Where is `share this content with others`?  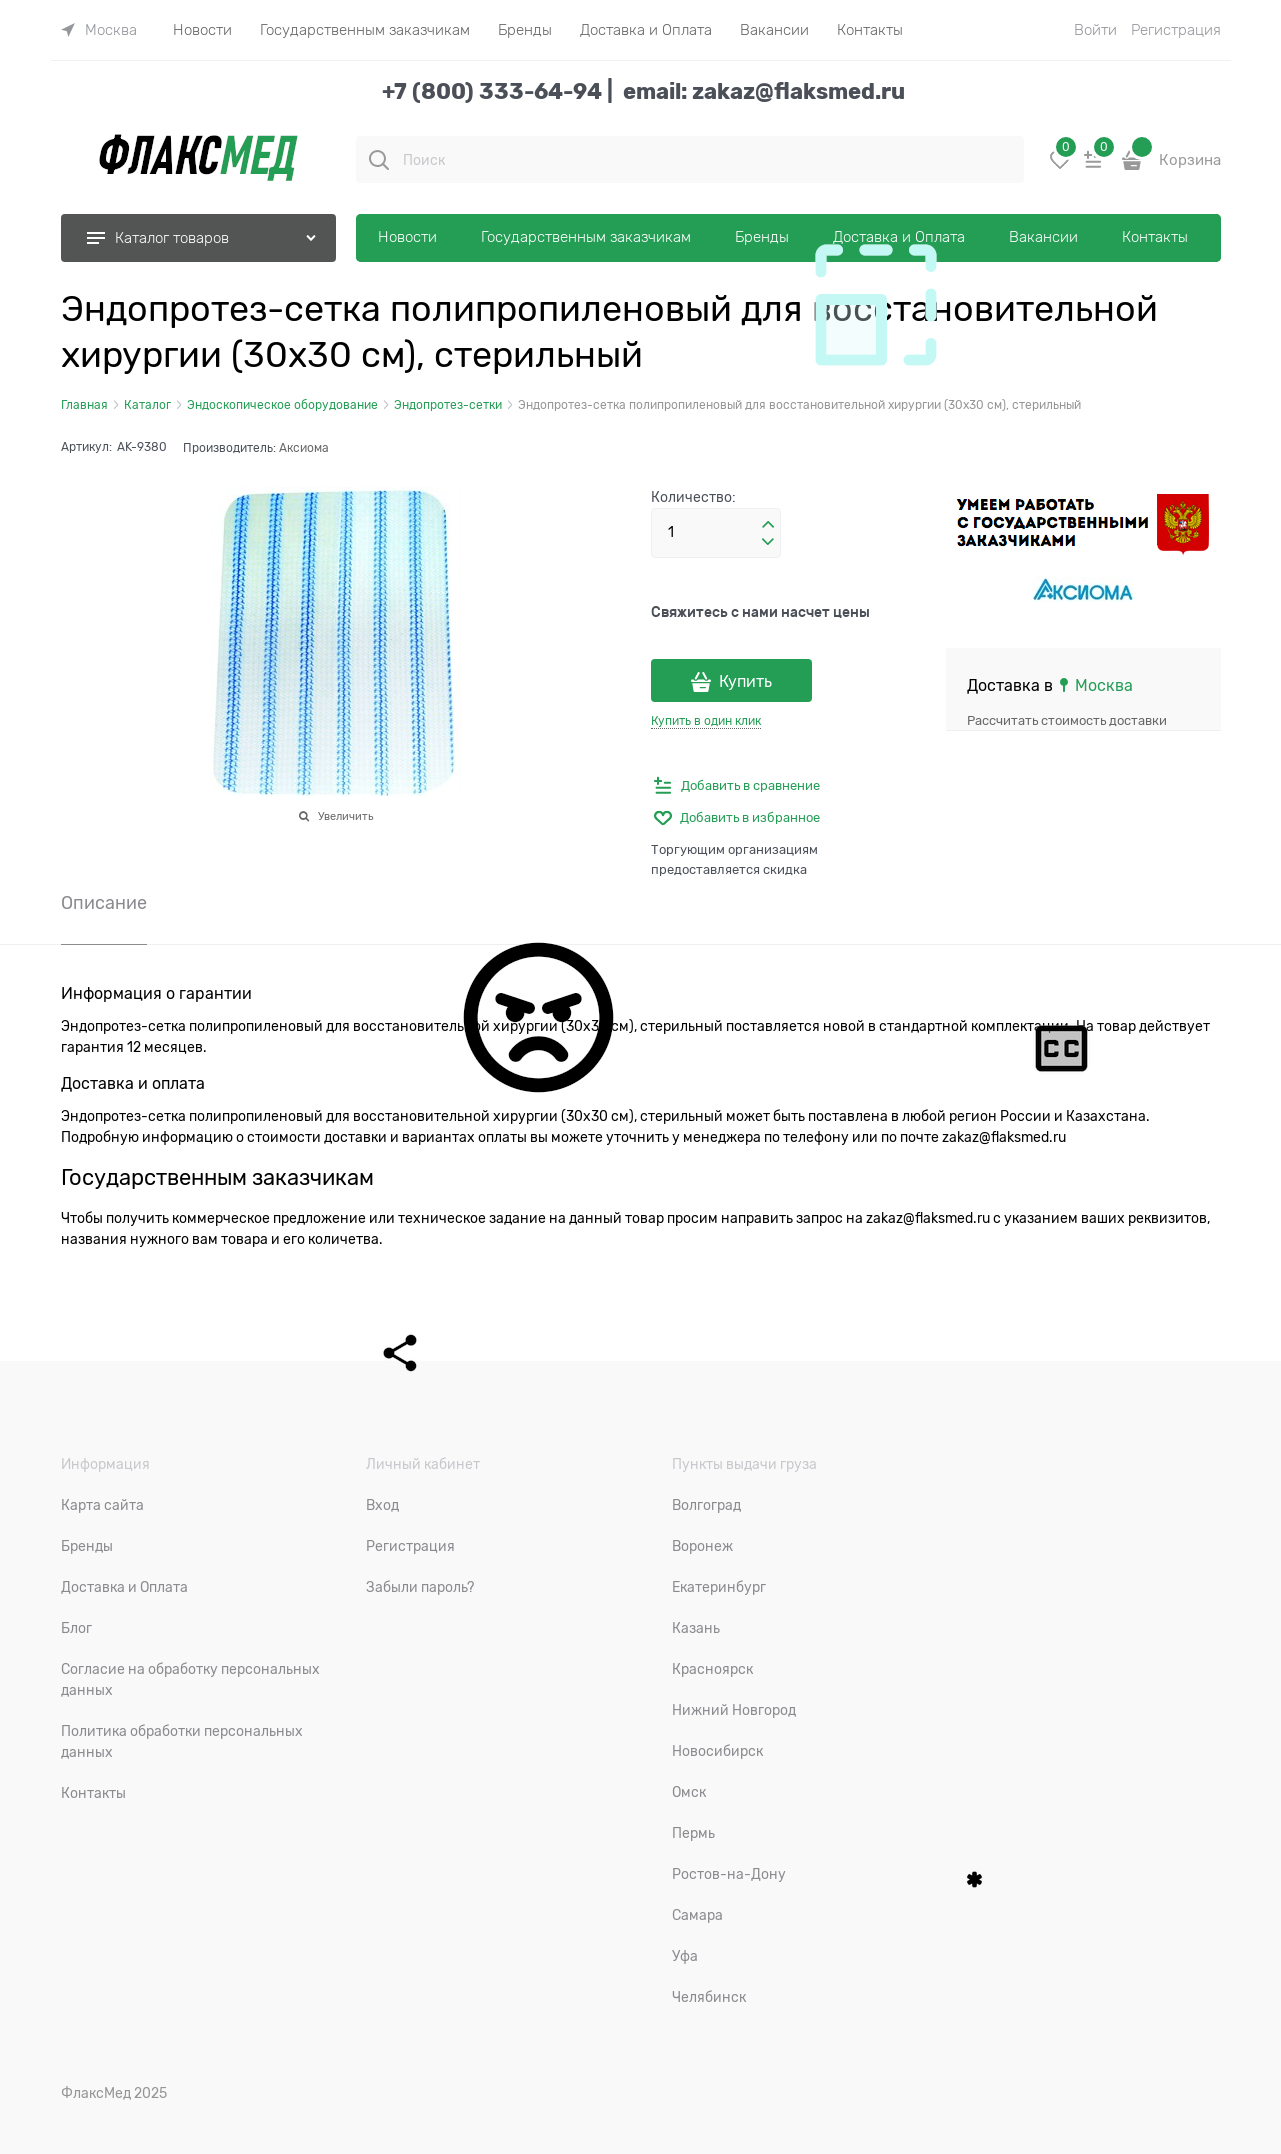 share this content with others is located at coordinates (400, 1353).